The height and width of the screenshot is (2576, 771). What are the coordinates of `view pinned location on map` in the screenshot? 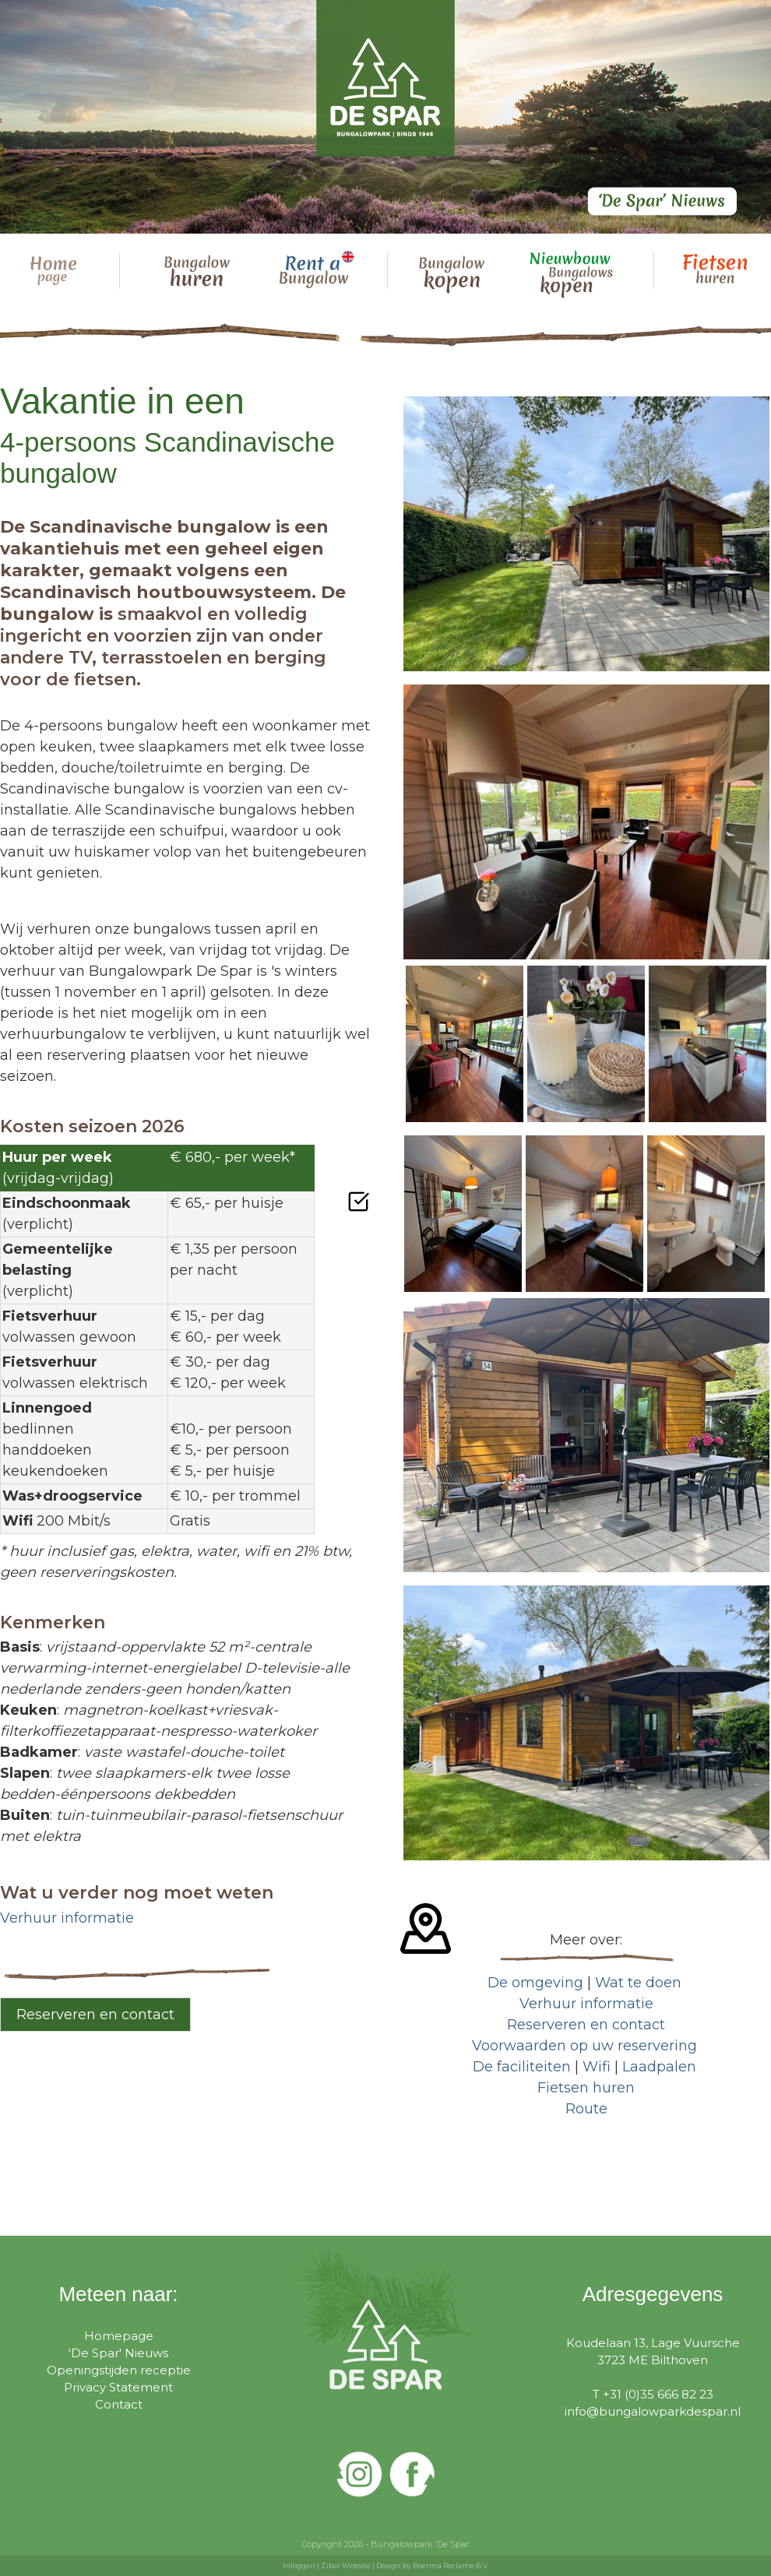 It's located at (425, 1928).